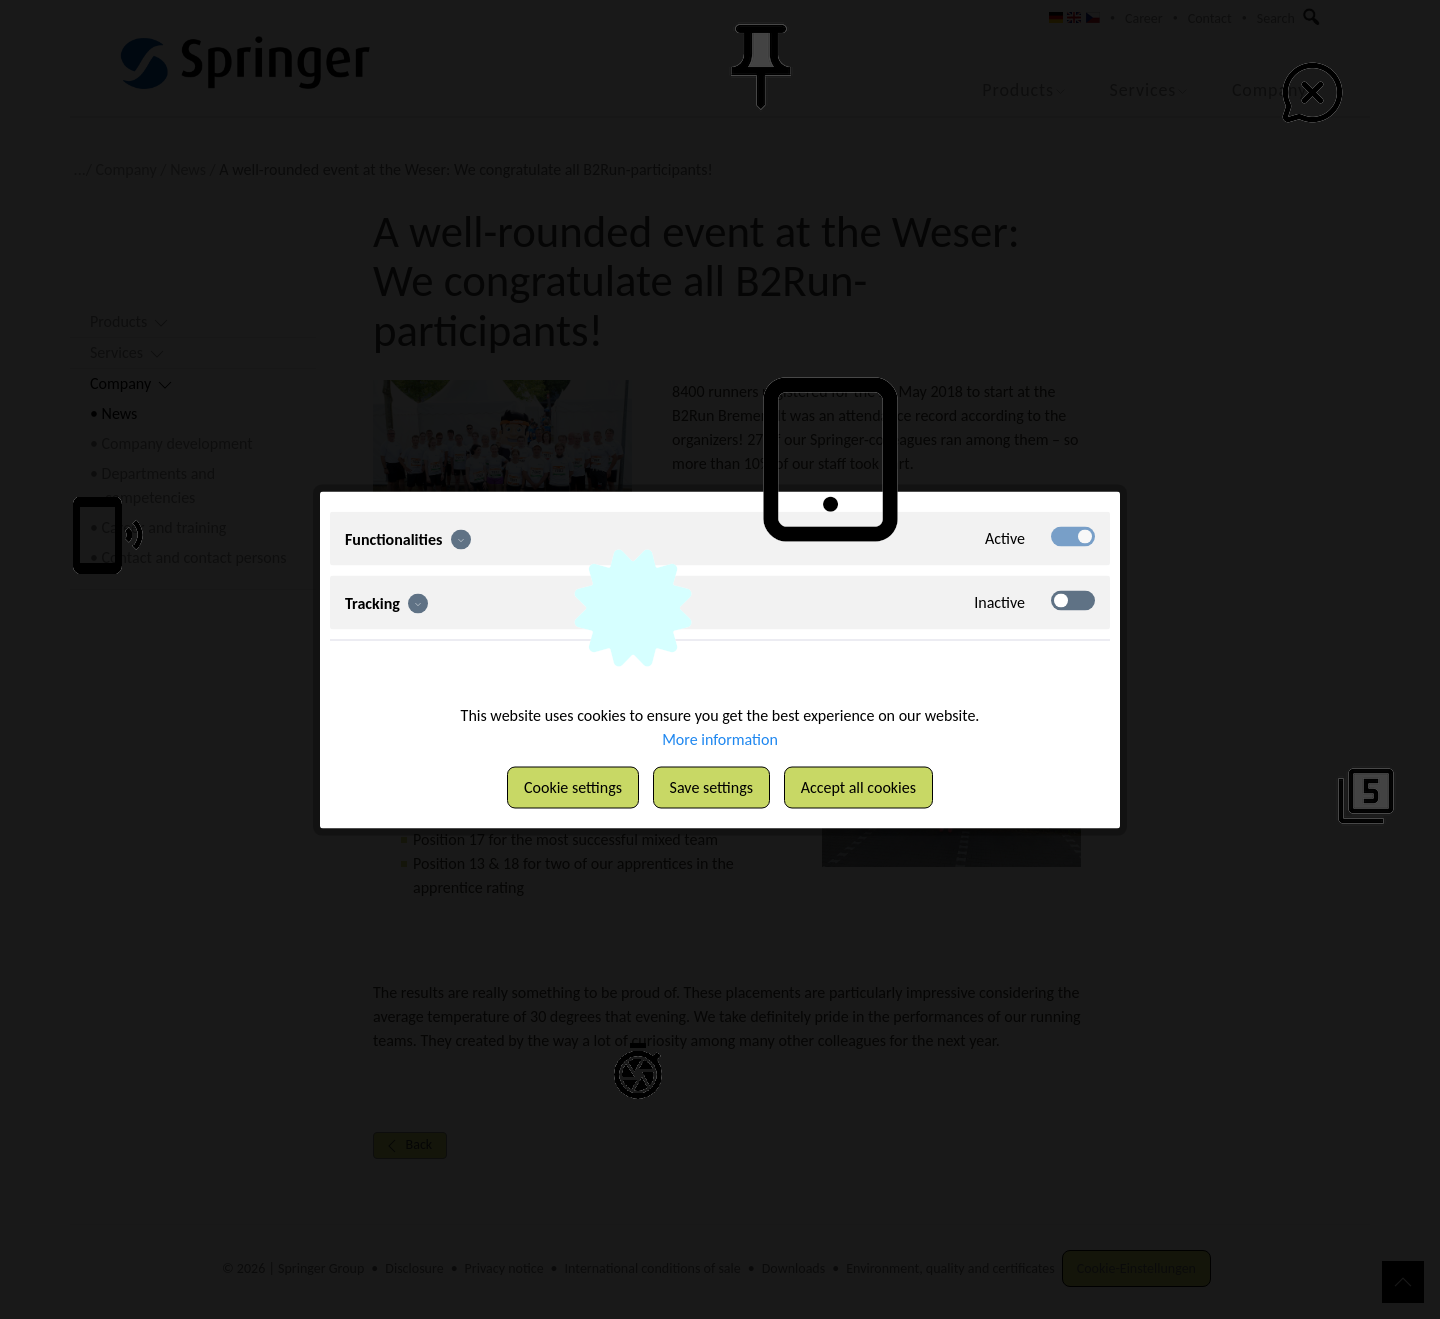 The width and height of the screenshot is (1440, 1319). Describe the element at coordinates (1312, 92) in the screenshot. I see `delete a message or conversation` at that location.